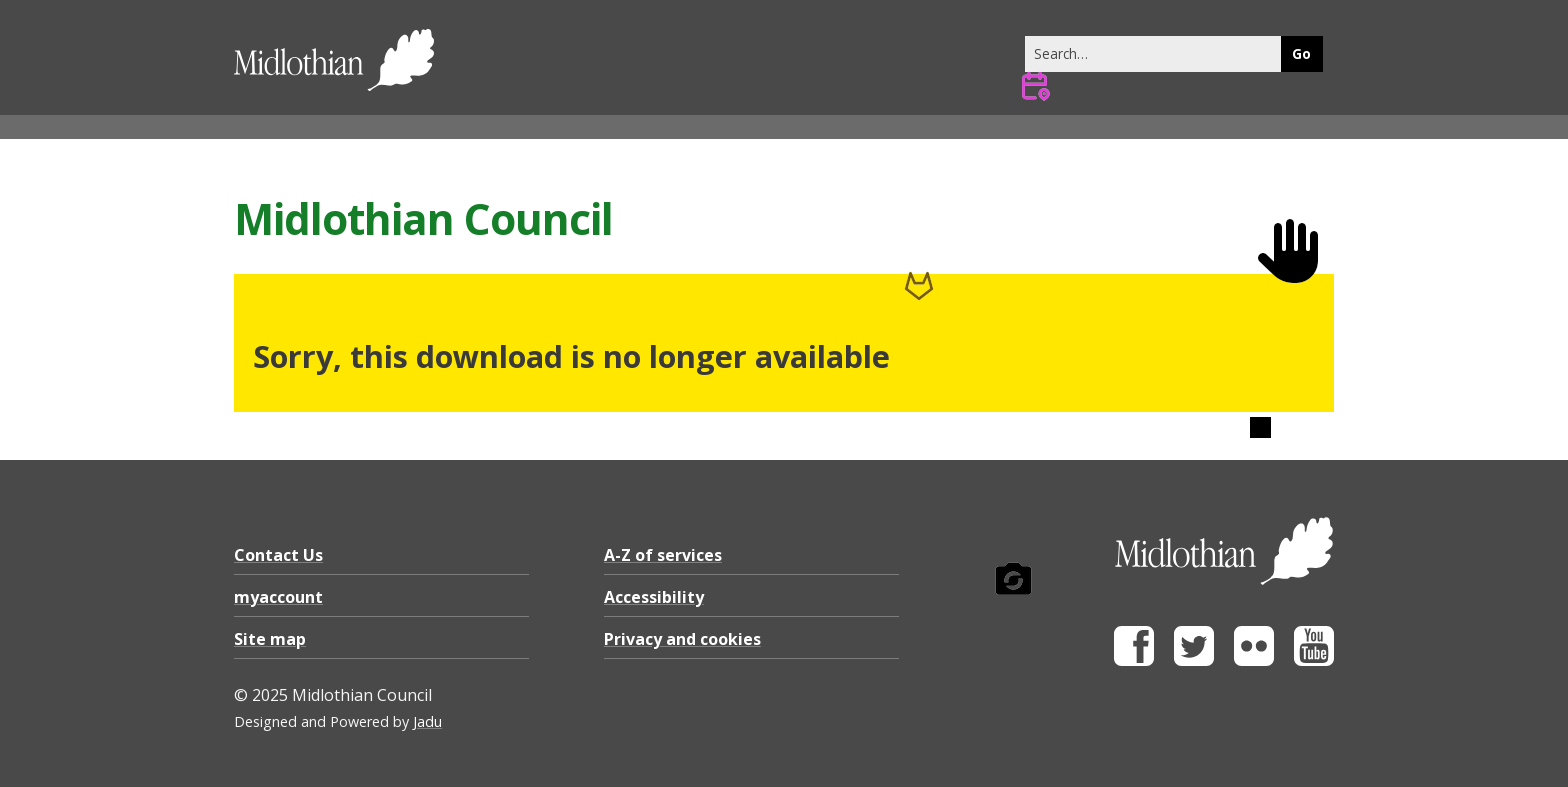 This screenshot has height=787, width=1568. I want to click on link to GitLab repository, so click(919, 286).